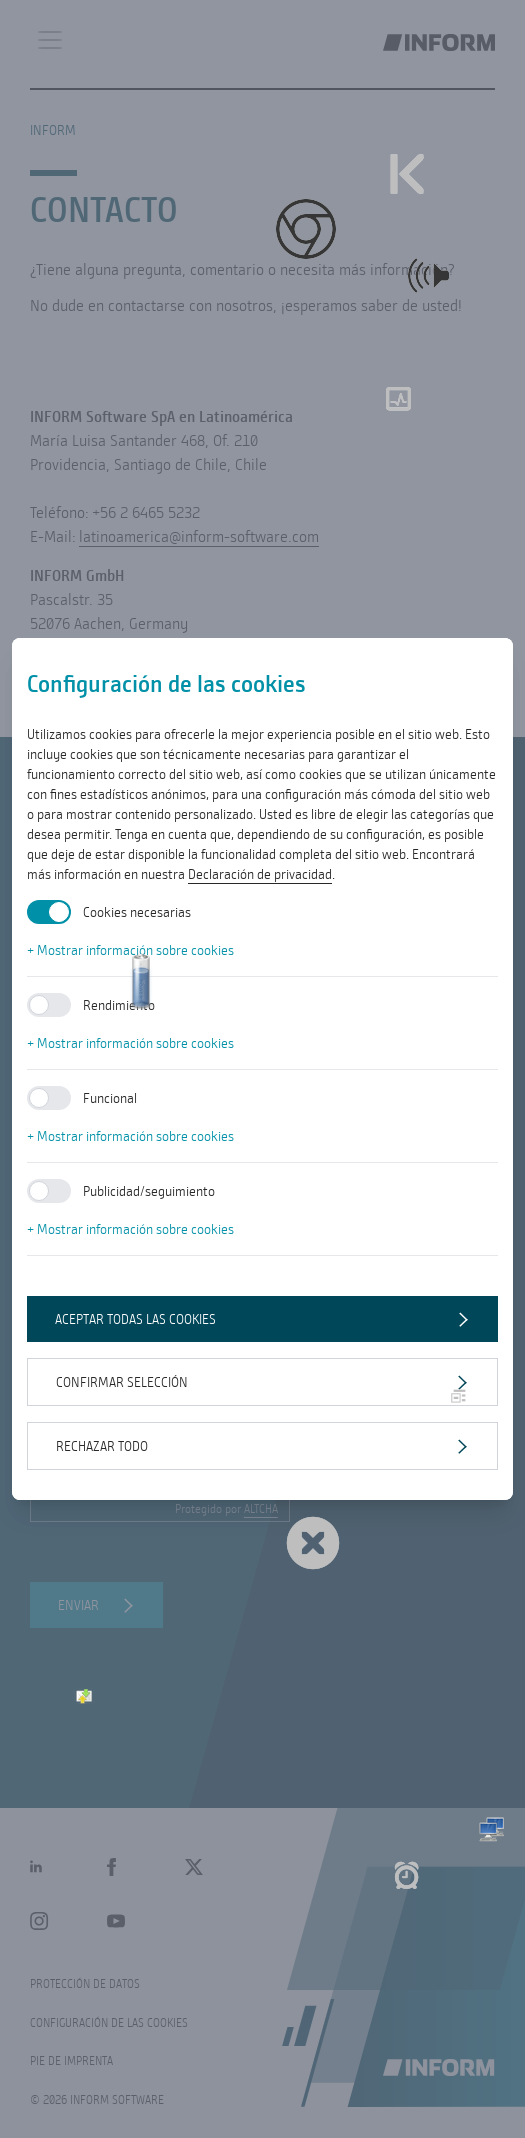  I want to click on indicates battery is sufficiently charged, so click(141, 982).